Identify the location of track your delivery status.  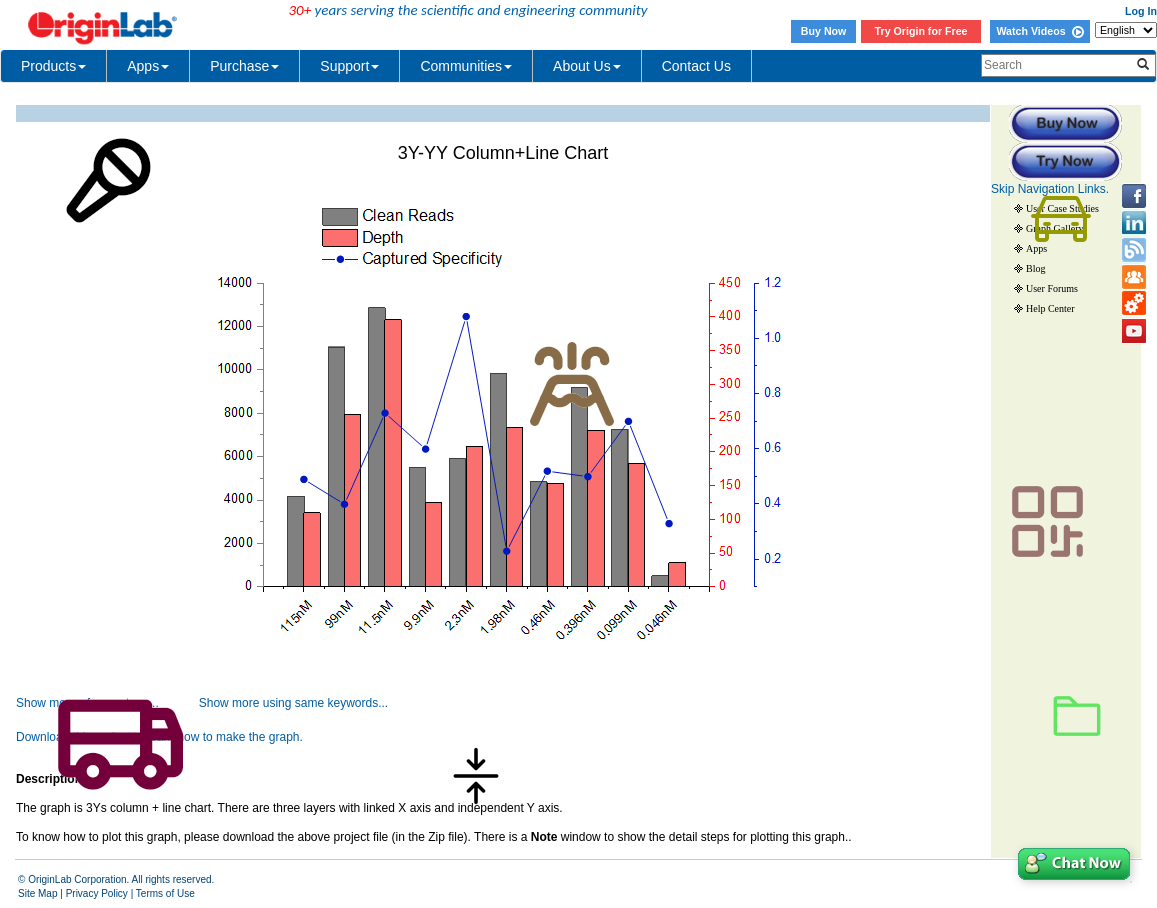
(117, 738).